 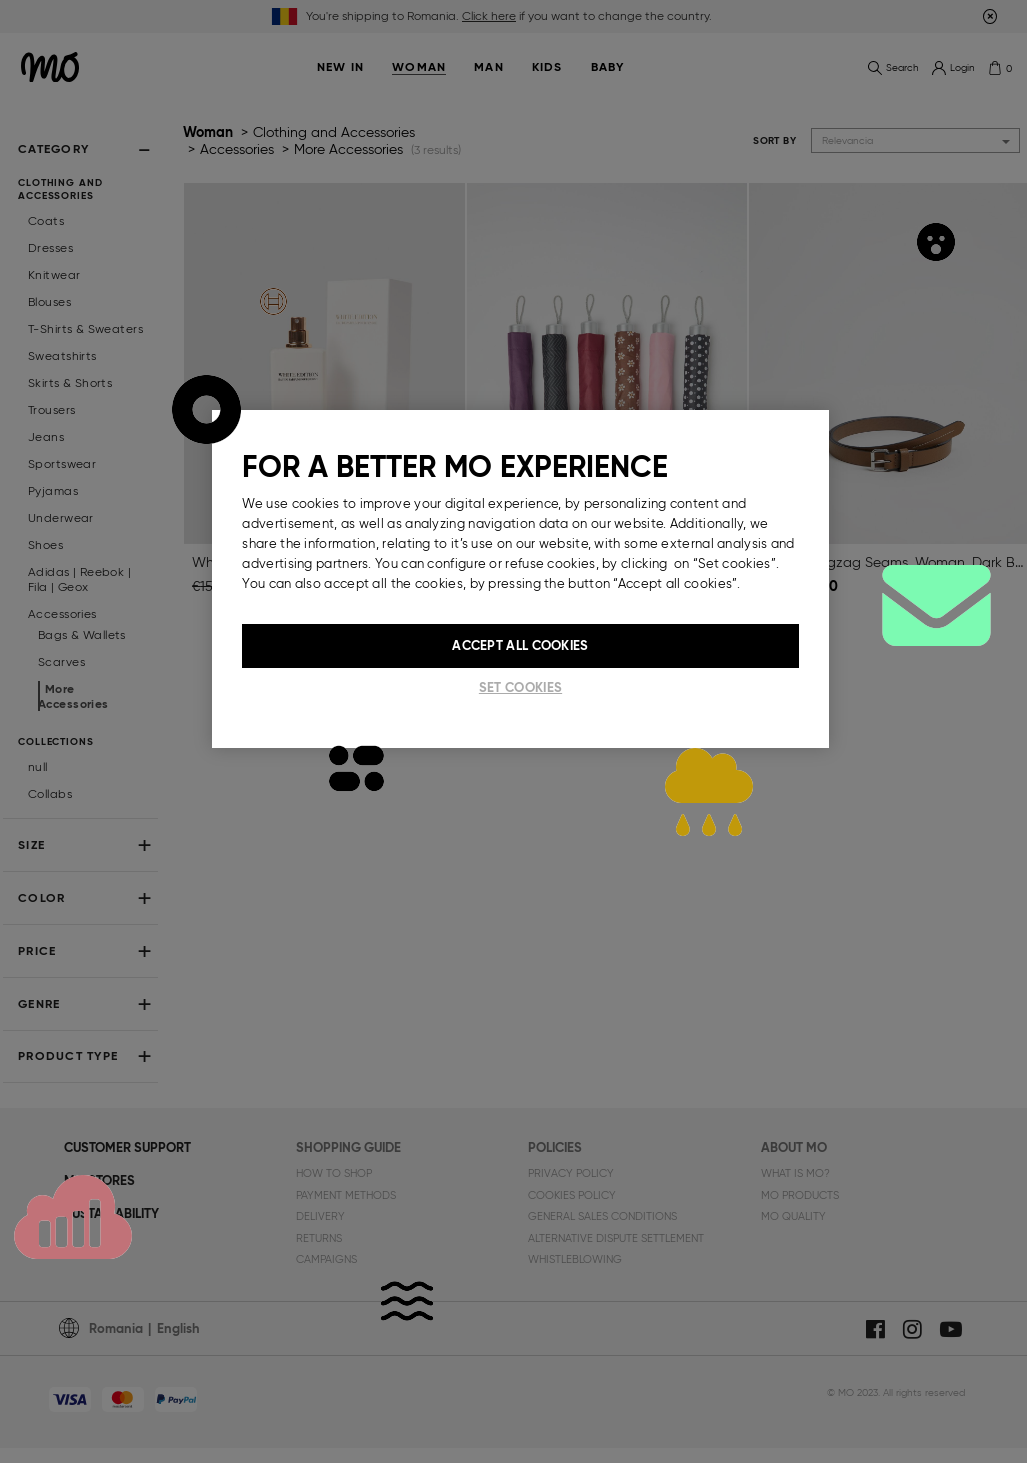 What do you see at coordinates (709, 792) in the screenshot?
I see `indicates rainy weather conditions` at bounding box center [709, 792].